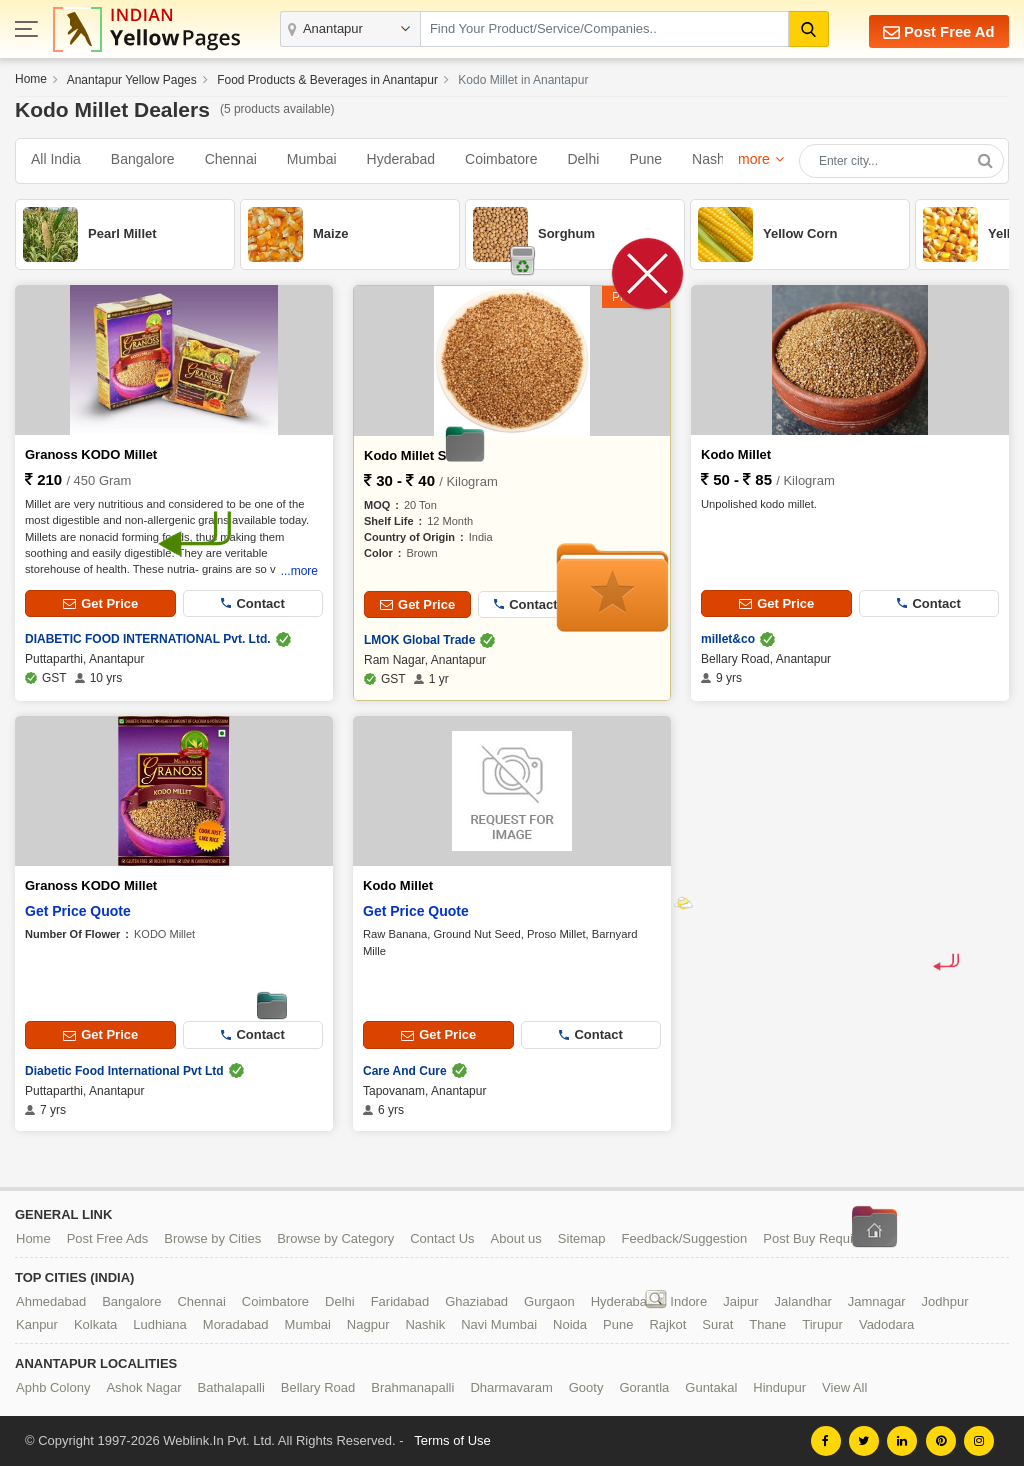  What do you see at coordinates (683, 903) in the screenshot?
I see `indicates partly cloudy weather conditions` at bounding box center [683, 903].